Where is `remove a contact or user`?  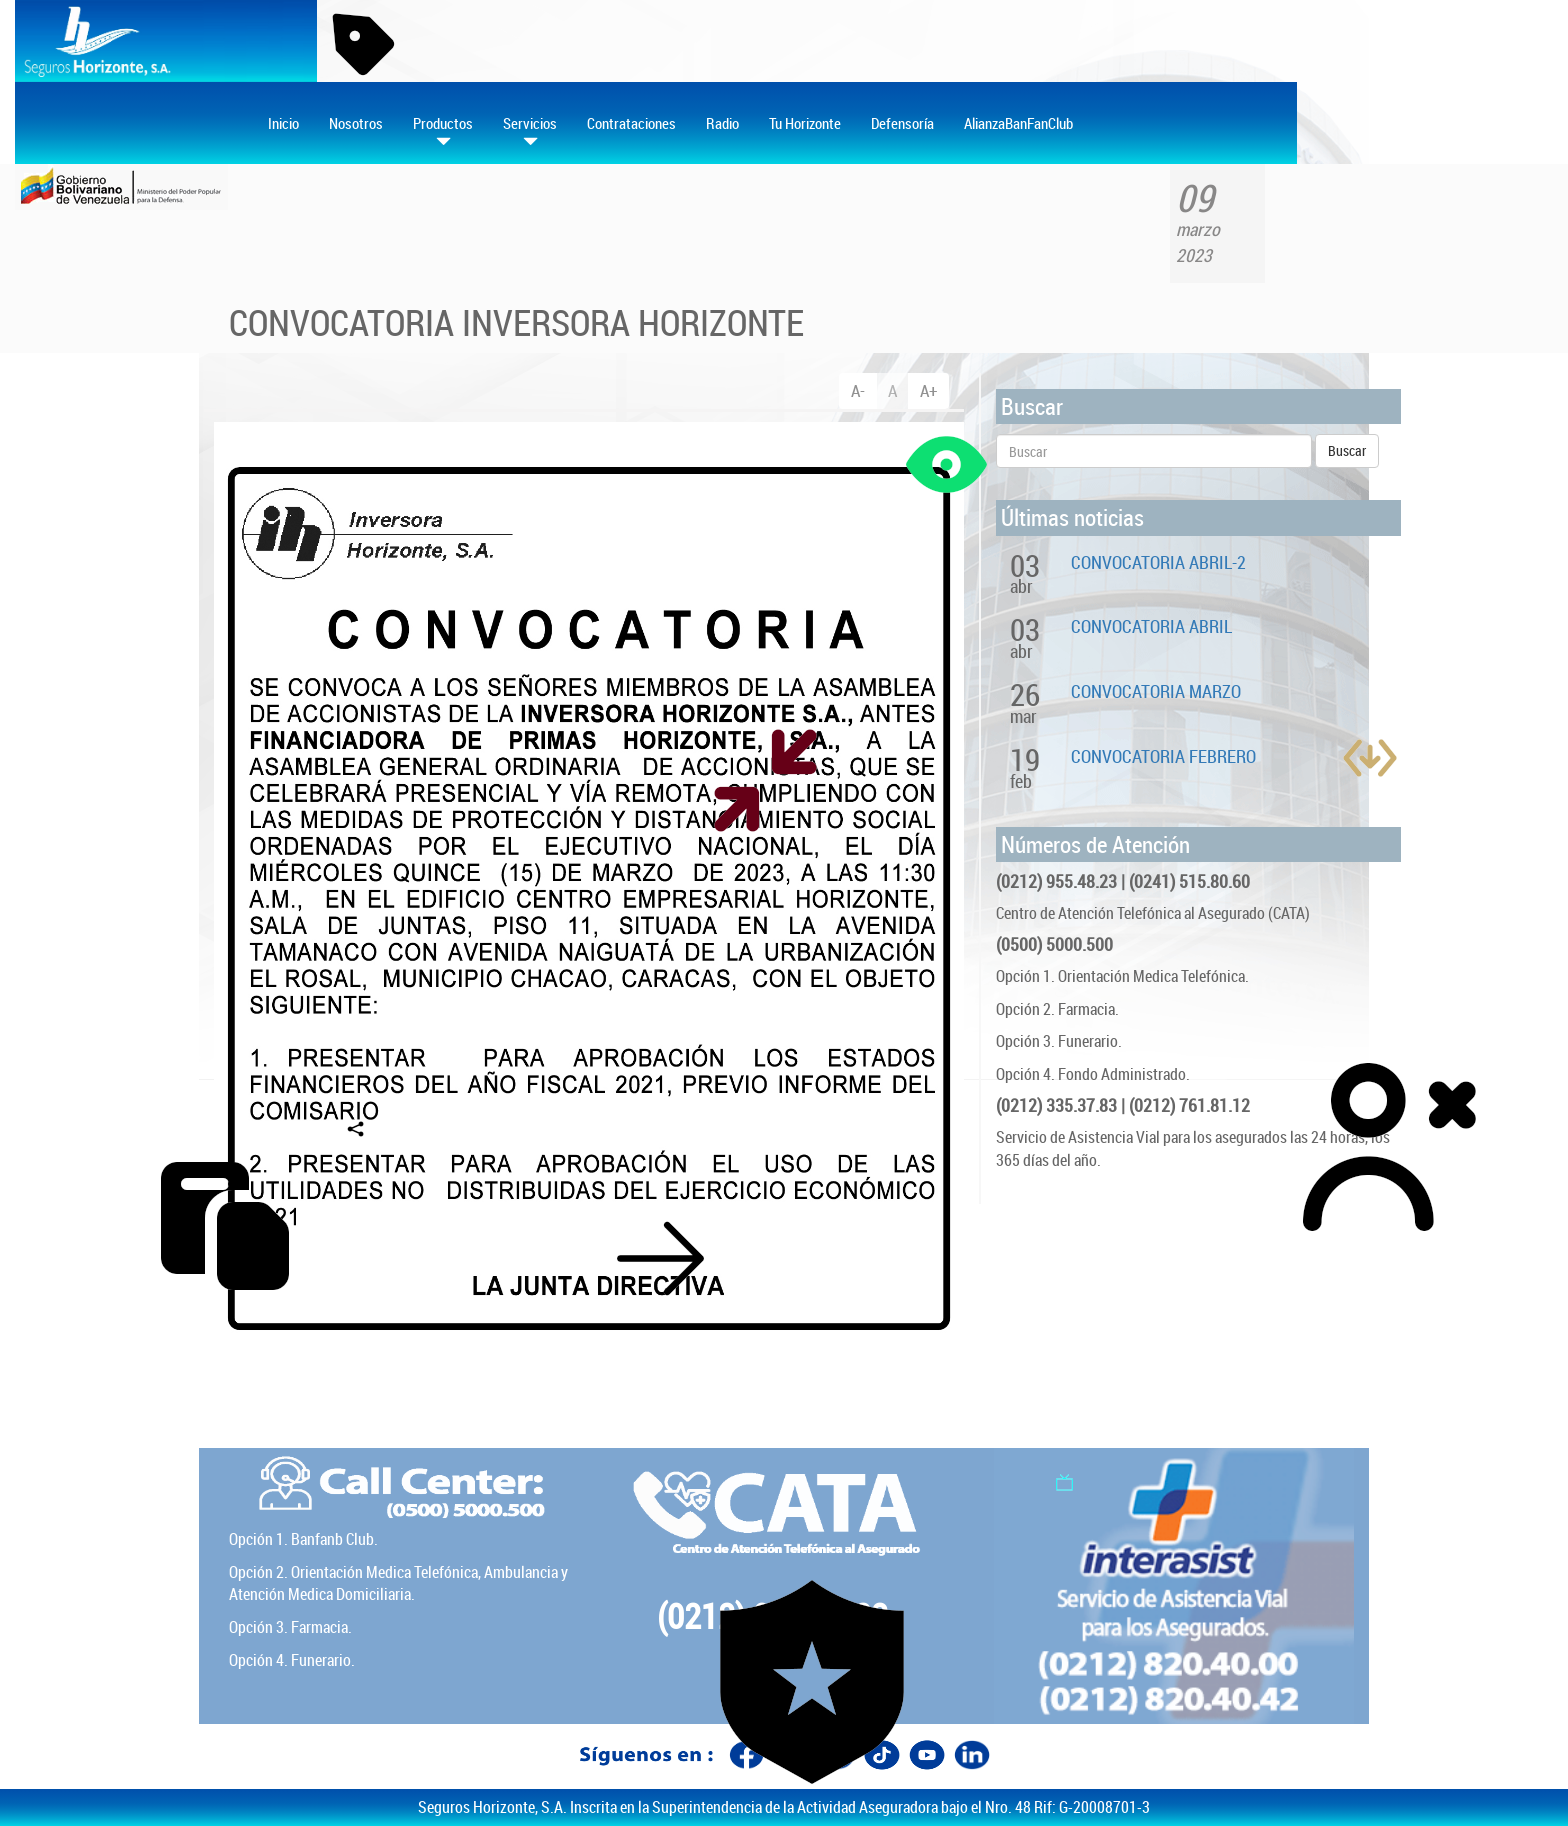
remove a contact or user is located at coordinates (1387, 1147).